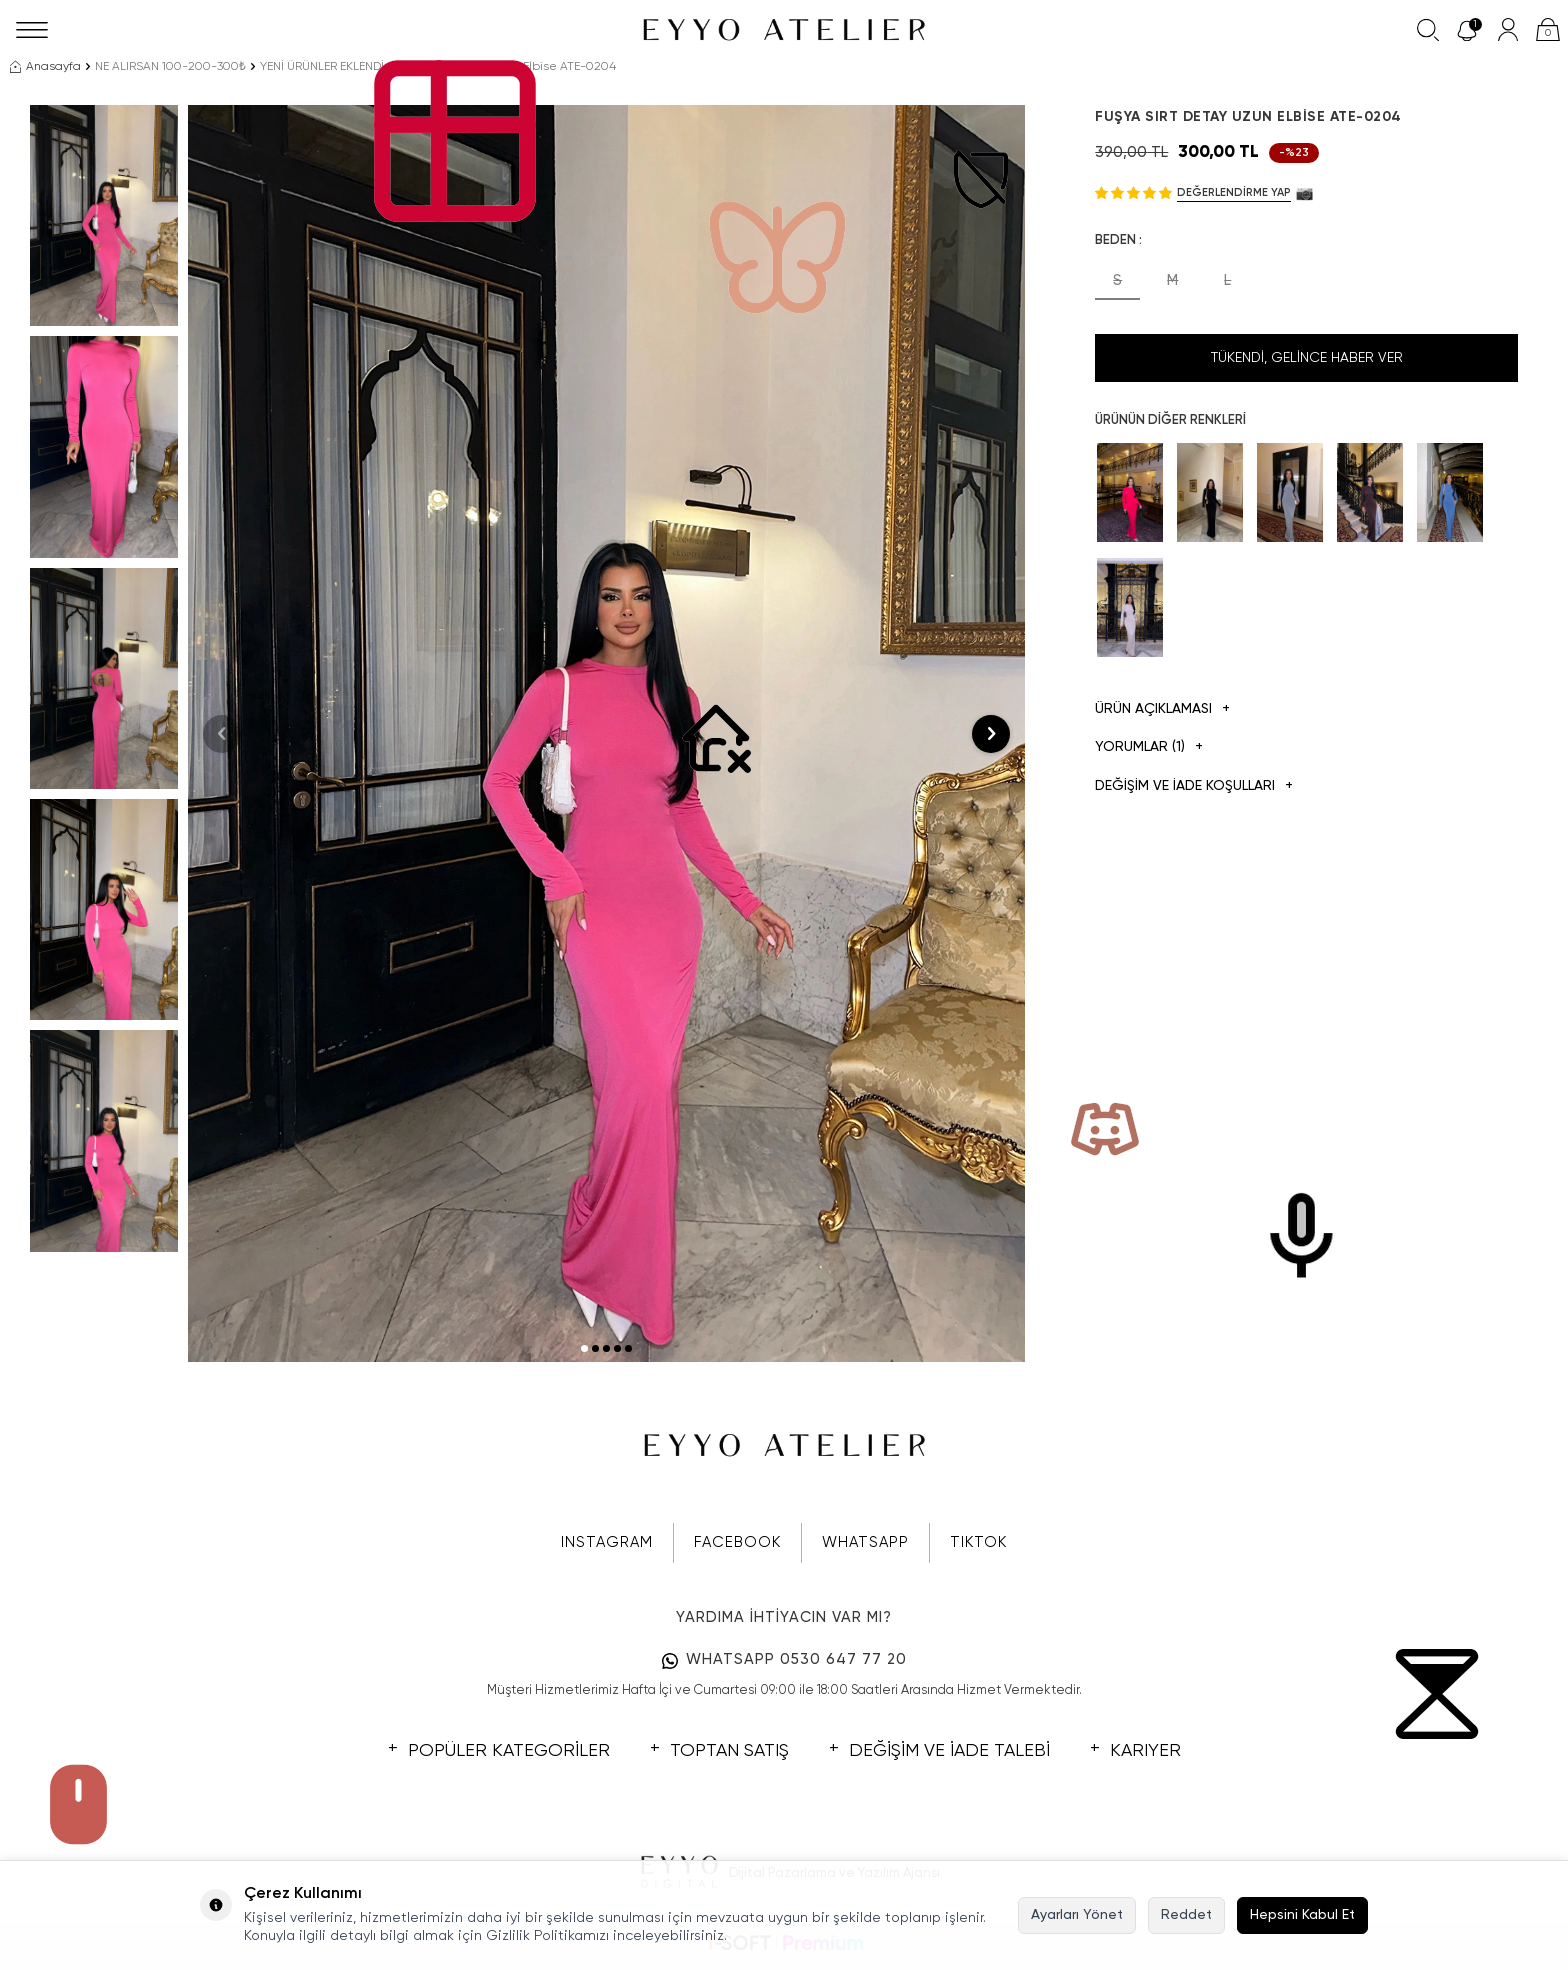 Image resolution: width=1568 pixels, height=1970 pixels. I want to click on indicates a transformation or metamorphosis feature, so click(777, 254).